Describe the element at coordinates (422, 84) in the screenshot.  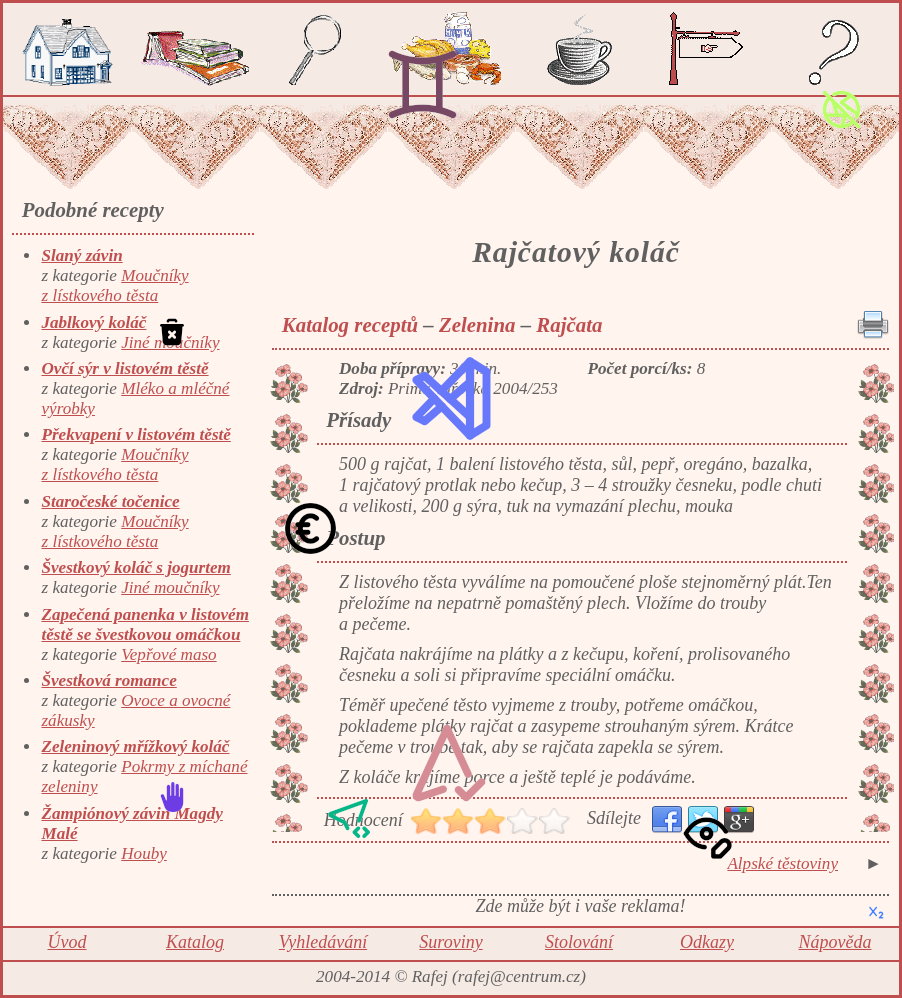
I see `gemini zodiac sign symbol` at that location.